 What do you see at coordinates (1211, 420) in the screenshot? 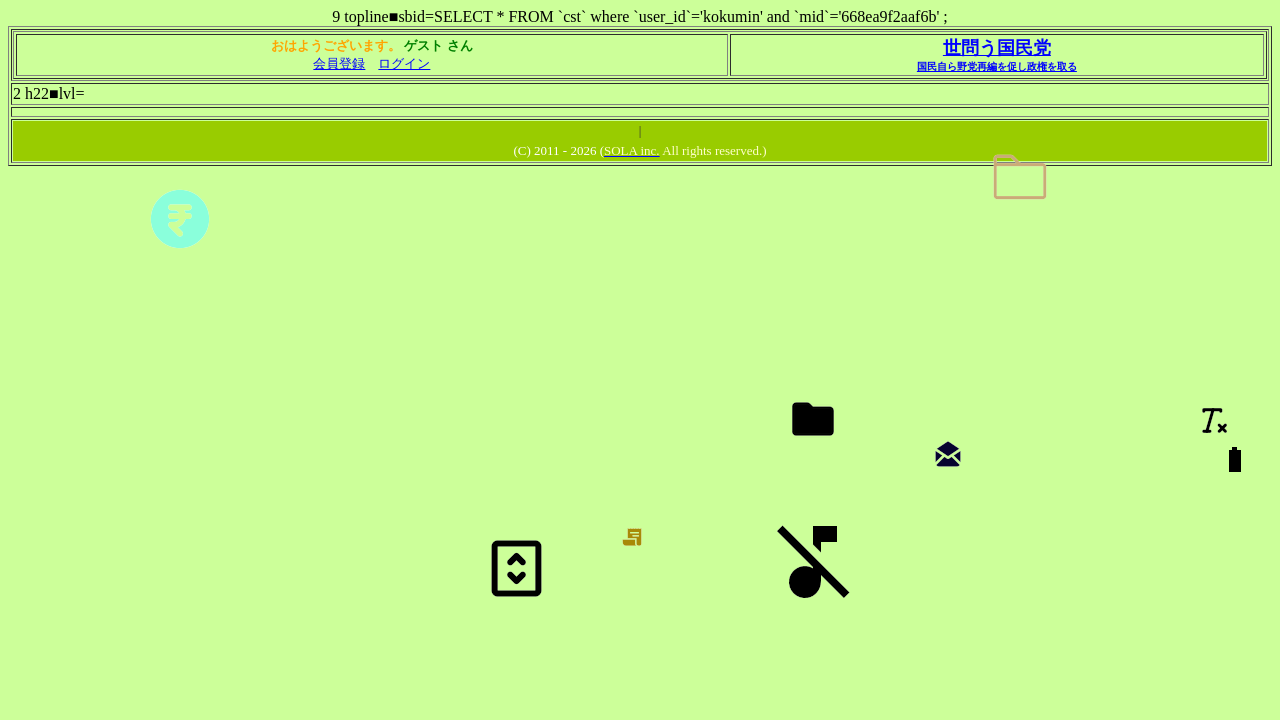
I see `clear text formatting` at bounding box center [1211, 420].